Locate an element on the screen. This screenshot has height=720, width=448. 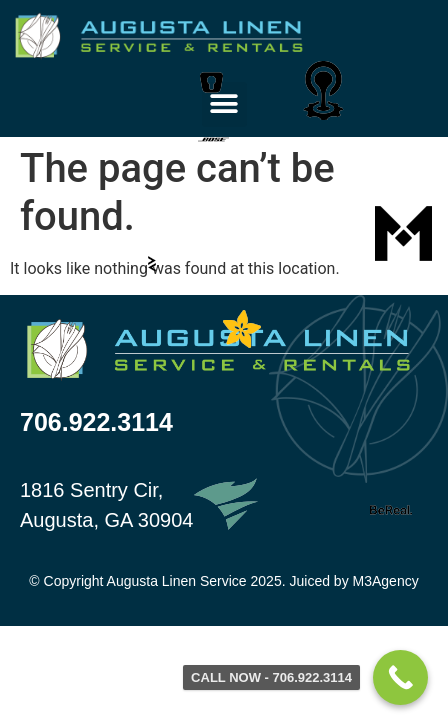
open the BeReal app is located at coordinates (391, 510).